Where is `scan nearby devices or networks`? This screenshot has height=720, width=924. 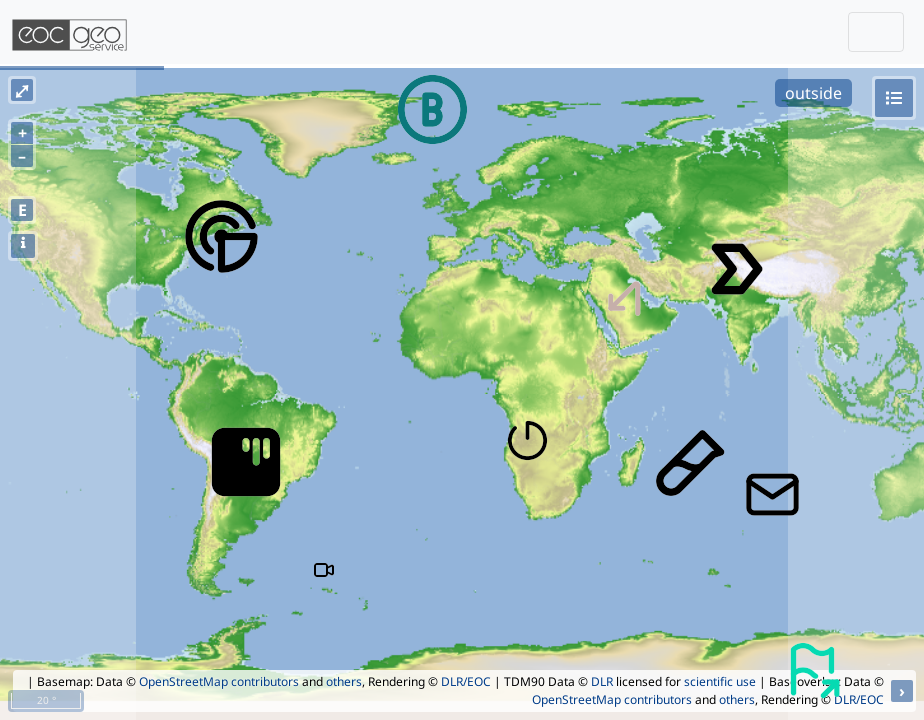 scan nearby devices or networks is located at coordinates (221, 236).